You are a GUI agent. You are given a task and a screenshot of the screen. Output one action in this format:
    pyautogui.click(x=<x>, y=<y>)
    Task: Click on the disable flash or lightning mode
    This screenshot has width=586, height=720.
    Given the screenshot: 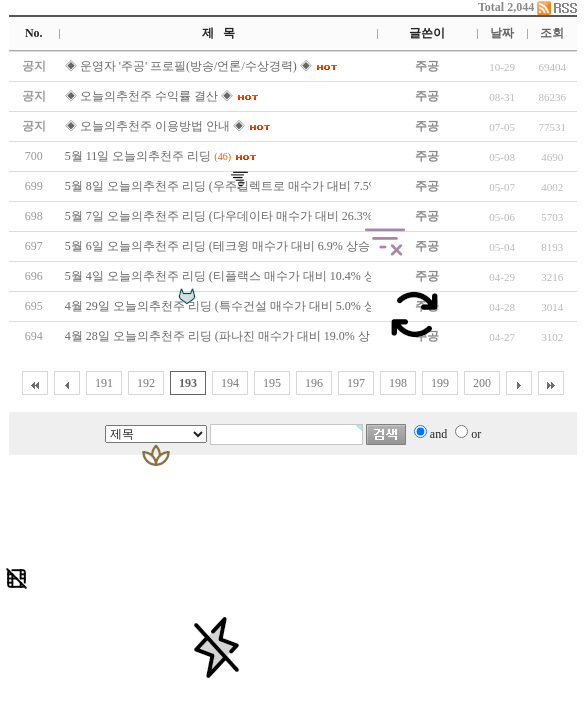 What is the action you would take?
    pyautogui.click(x=216, y=647)
    